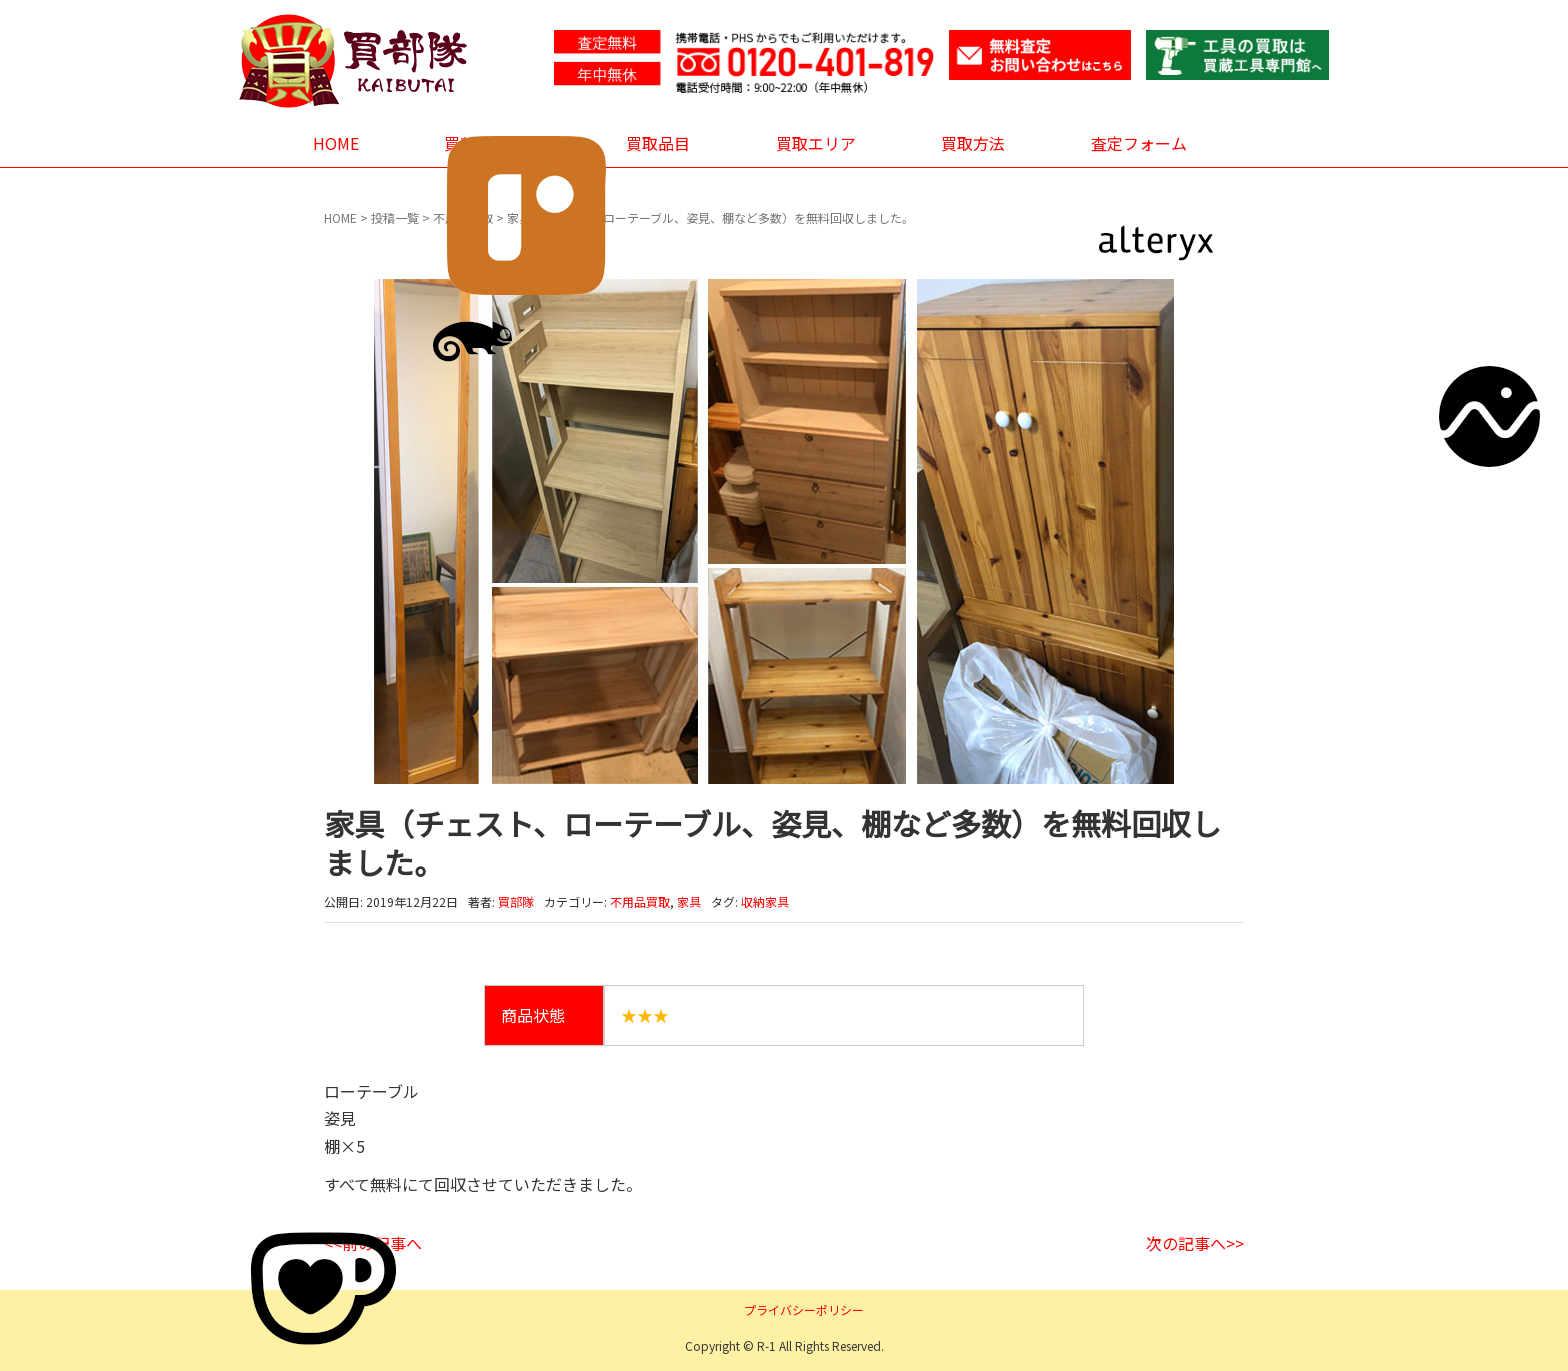 The width and height of the screenshot is (1568, 1371). What do you see at coordinates (1156, 243) in the screenshot?
I see `alteryx logo - link to alteryx data analytics platform` at bounding box center [1156, 243].